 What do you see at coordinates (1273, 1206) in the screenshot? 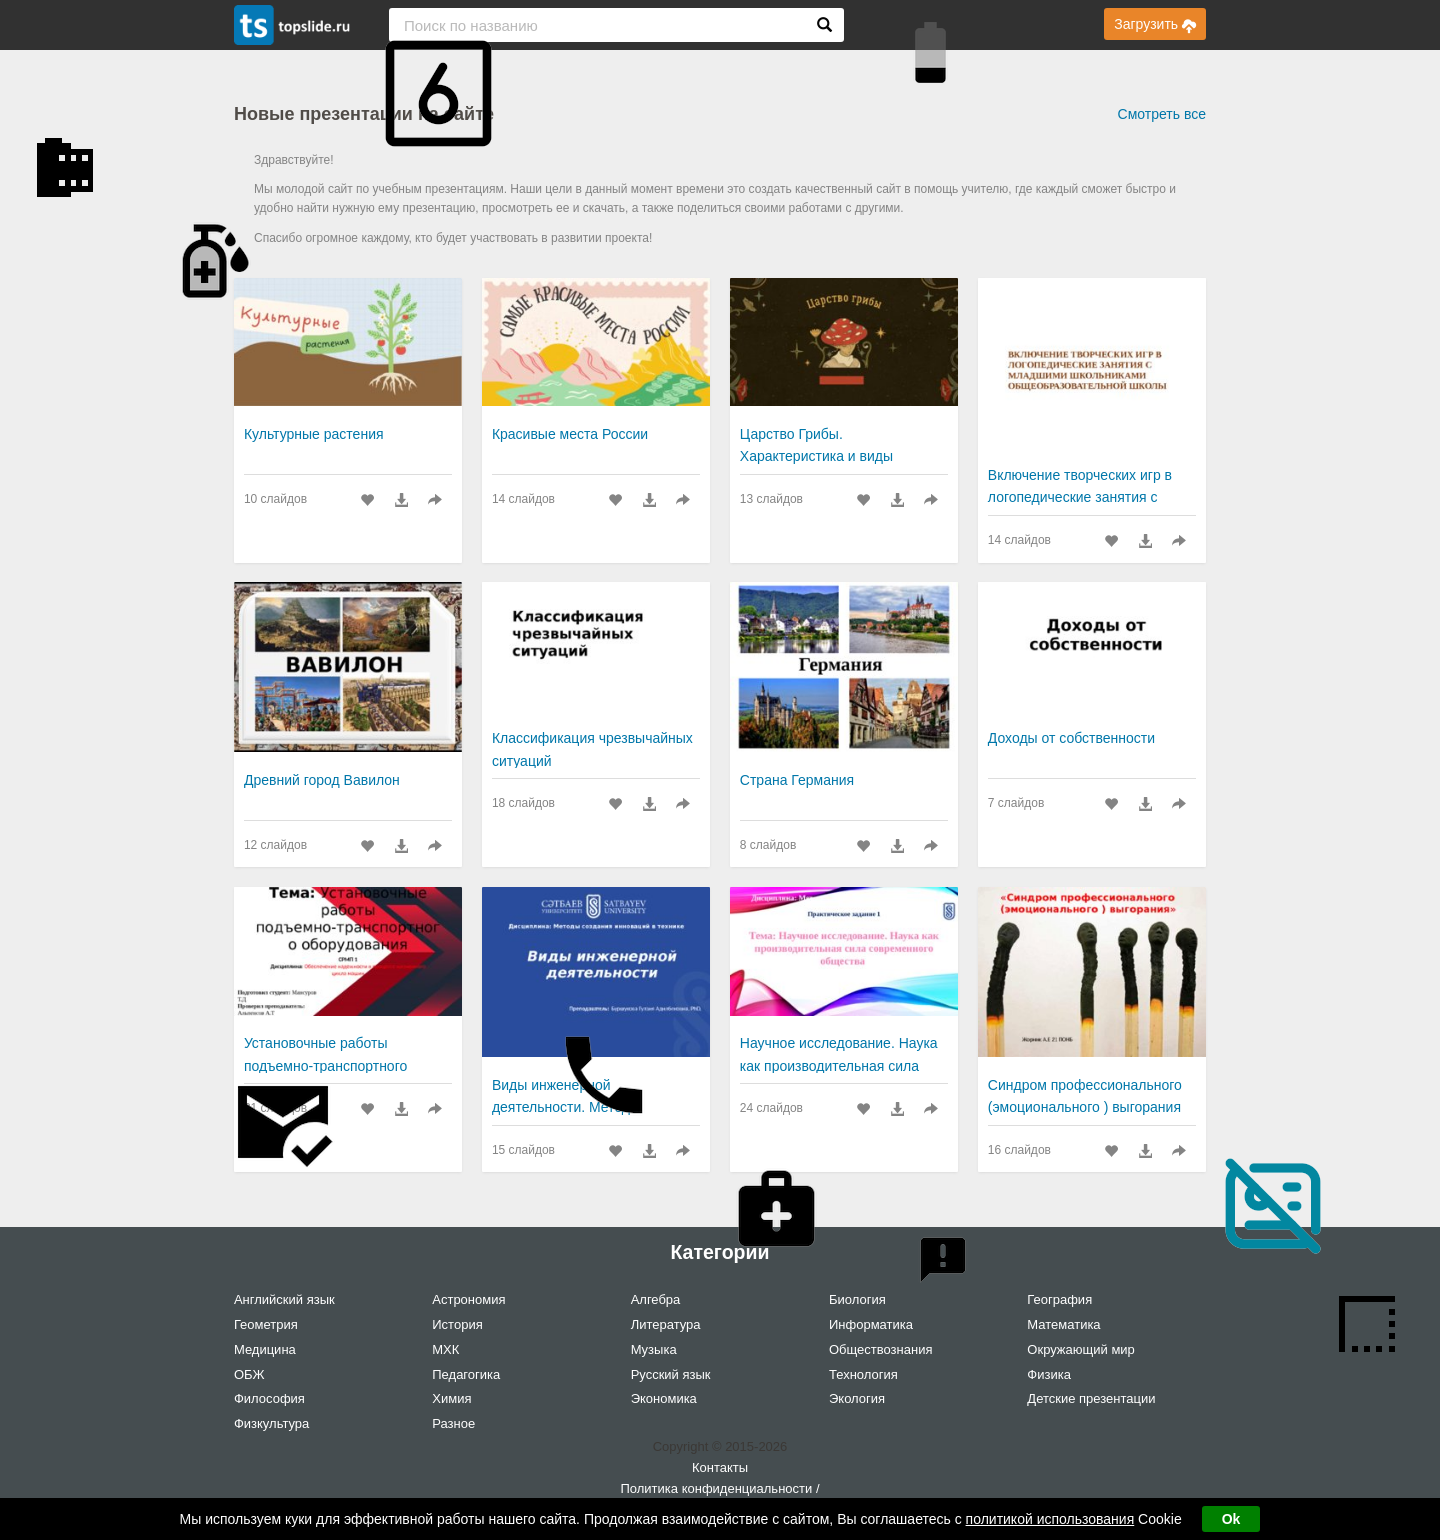
I see `disable identity verification` at bounding box center [1273, 1206].